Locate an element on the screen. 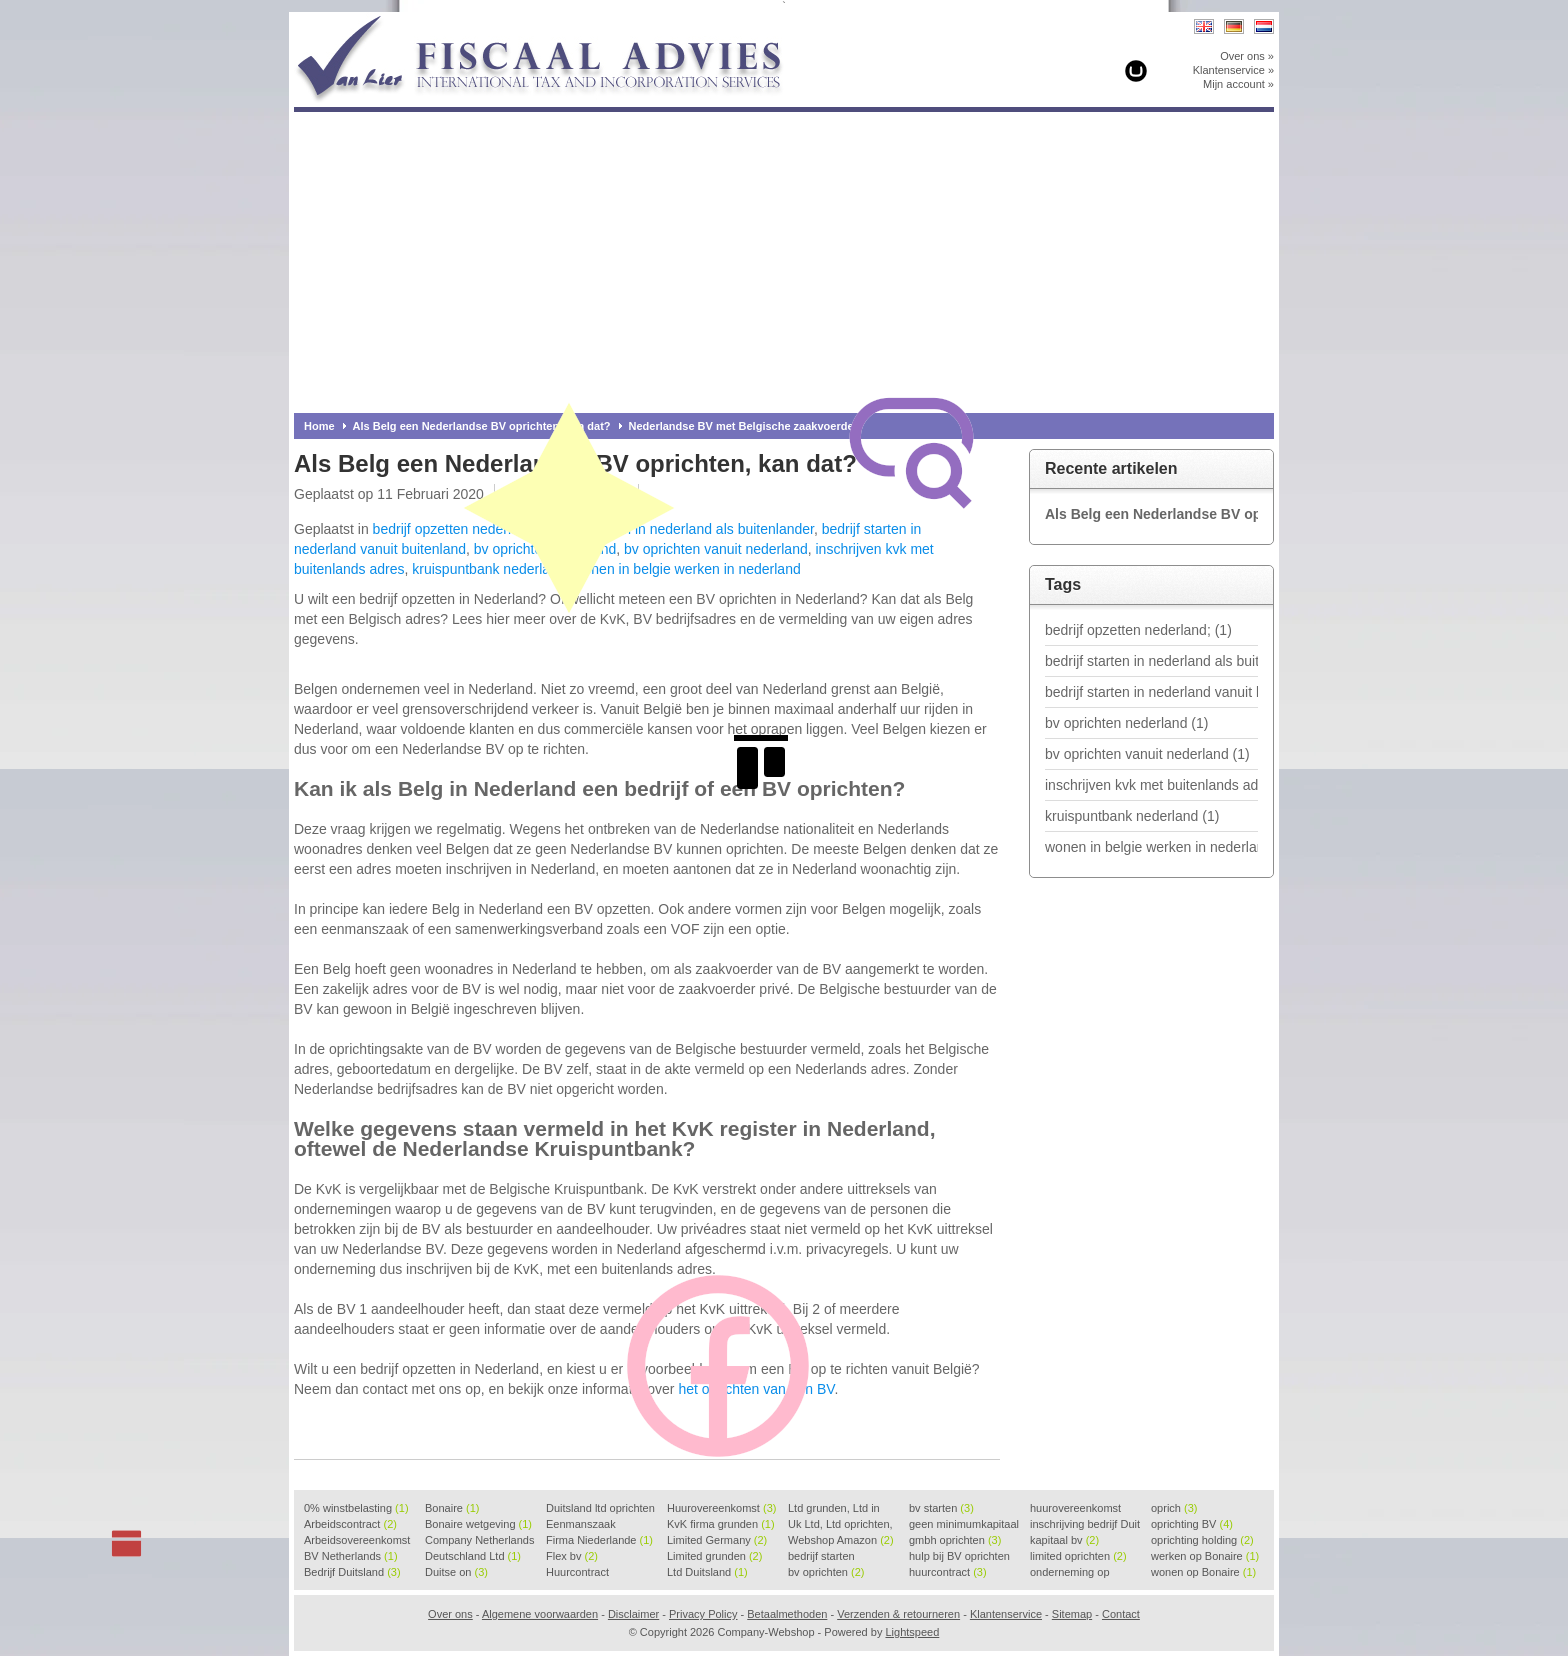 This screenshot has height=1656, width=1568. connect with Facebook is located at coordinates (718, 1366).